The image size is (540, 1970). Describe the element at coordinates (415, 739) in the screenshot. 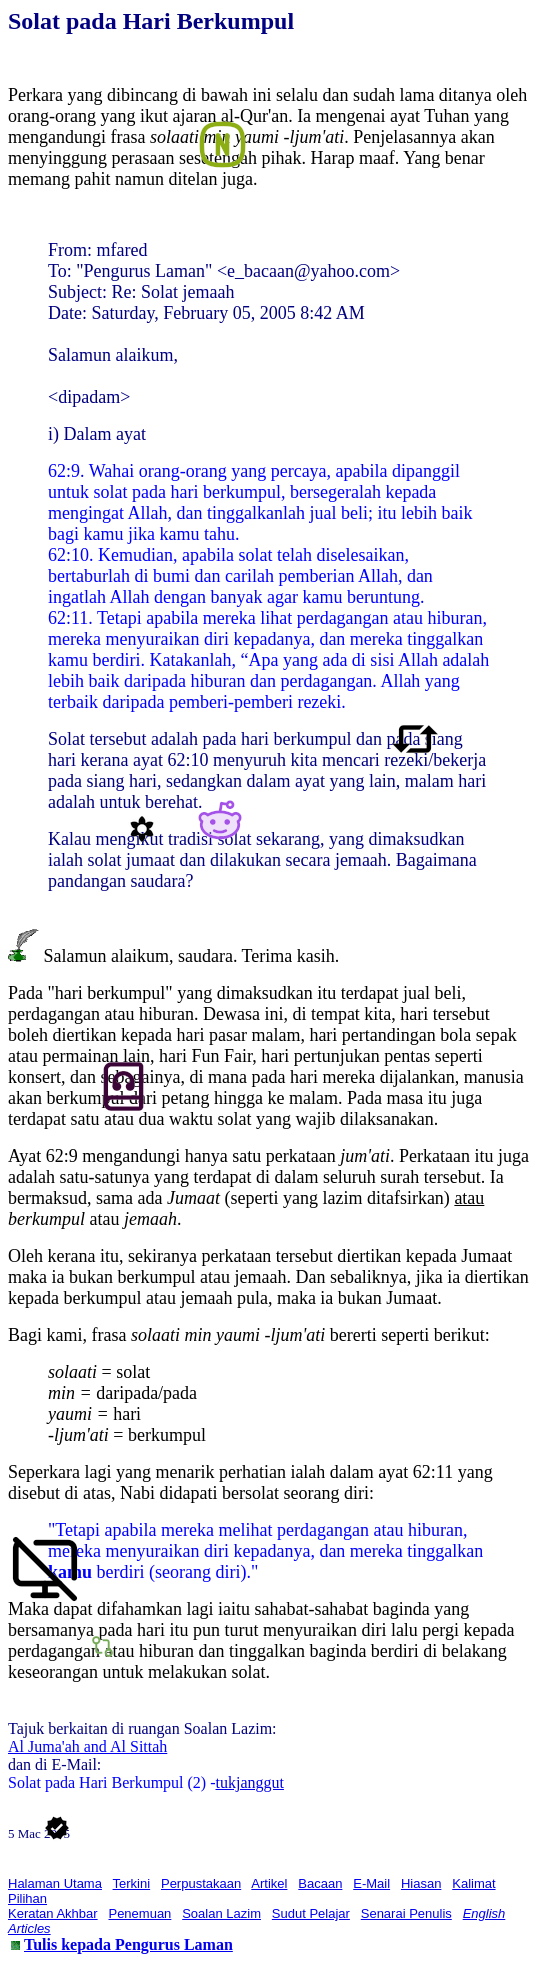

I see `repost or share this content` at that location.